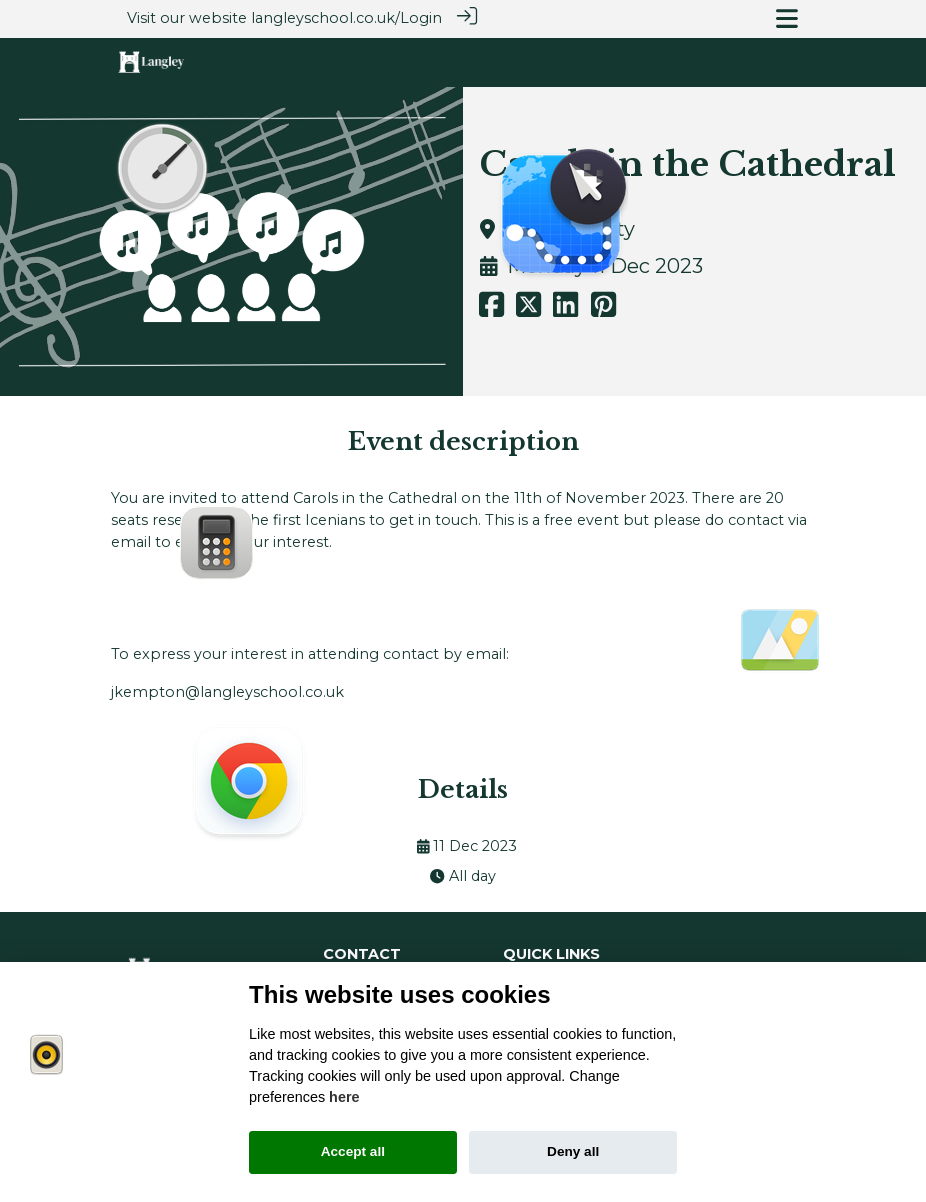 Image resolution: width=926 pixels, height=1202 pixels. I want to click on open rhythmbox music player, so click(46, 1054).